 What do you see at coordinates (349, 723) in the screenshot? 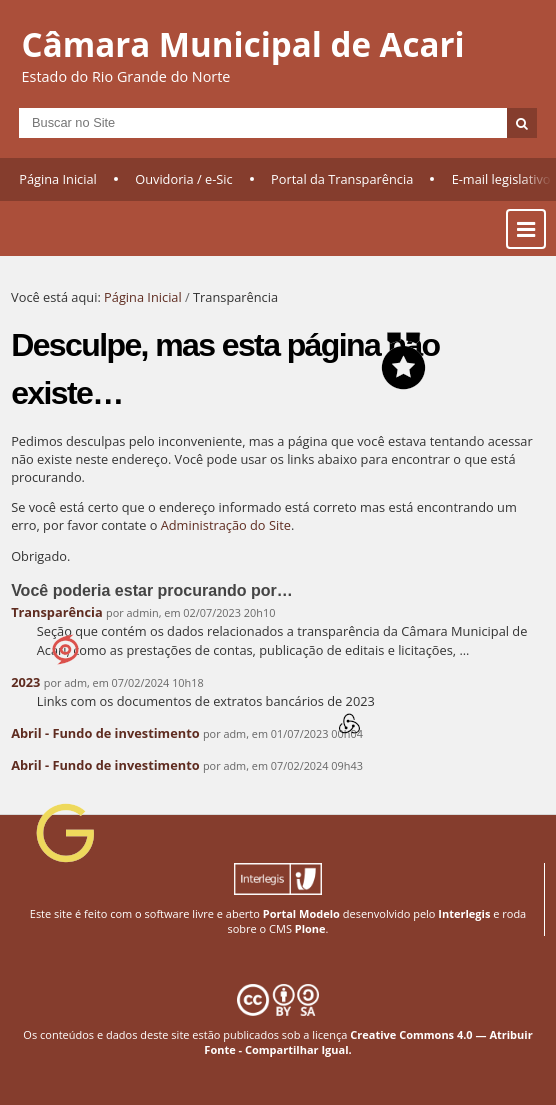
I see `Redux state management library logo` at bounding box center [349, 723].